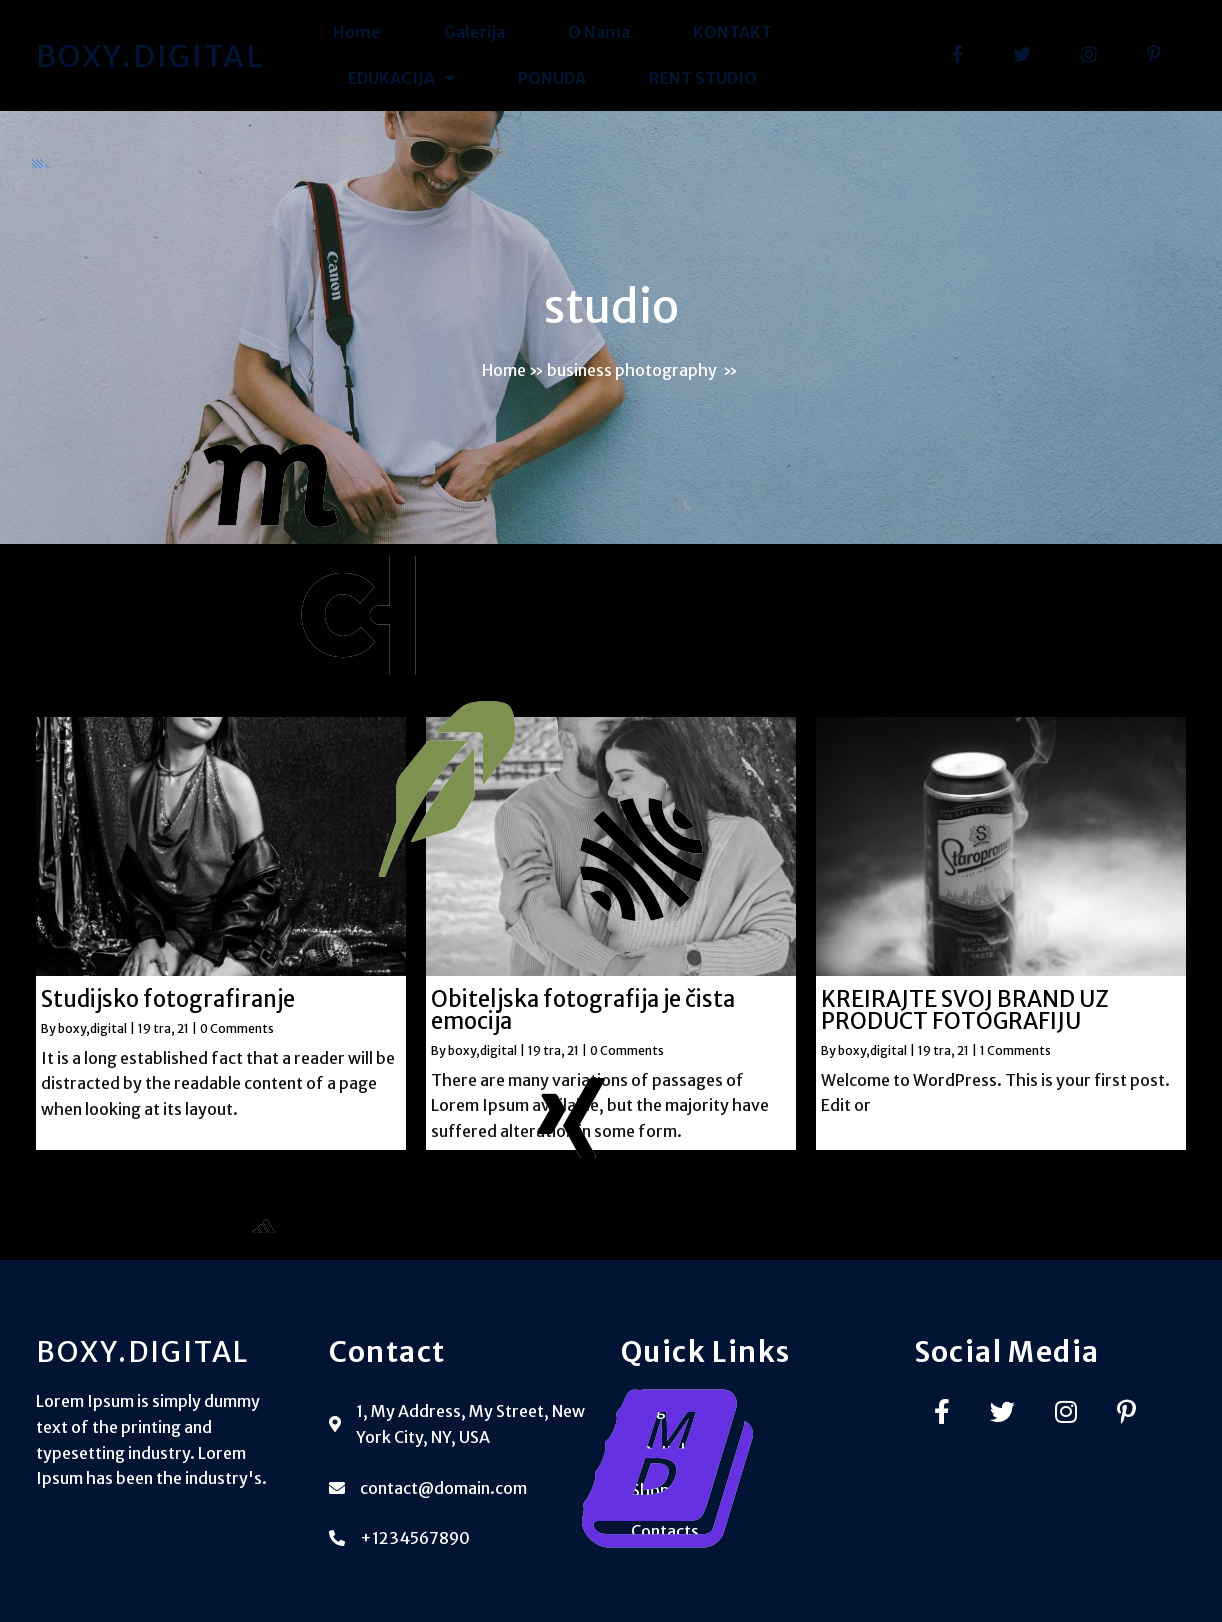 The image size is (1222, 1622). I want to click on open mojeek search engine, so click(270, 485).